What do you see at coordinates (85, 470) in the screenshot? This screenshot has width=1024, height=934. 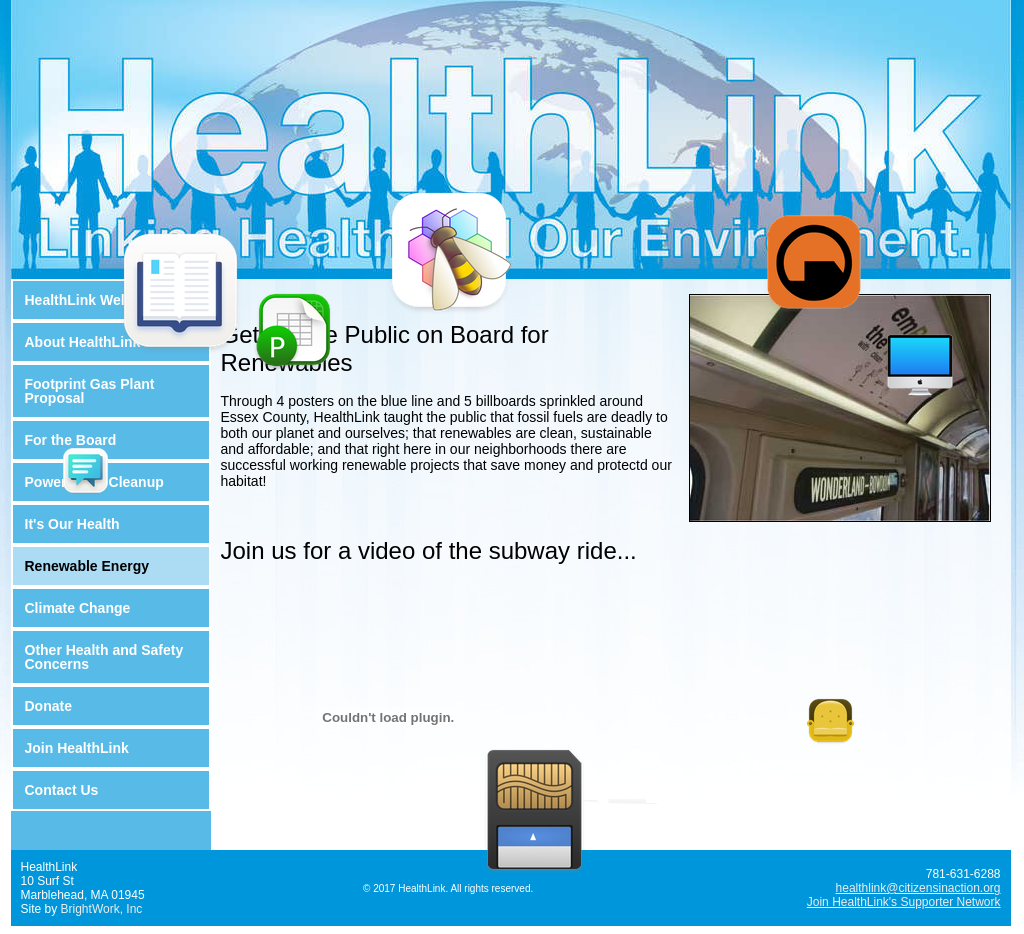 I see `open neochat messaging app` at bounding box center [85, 470].